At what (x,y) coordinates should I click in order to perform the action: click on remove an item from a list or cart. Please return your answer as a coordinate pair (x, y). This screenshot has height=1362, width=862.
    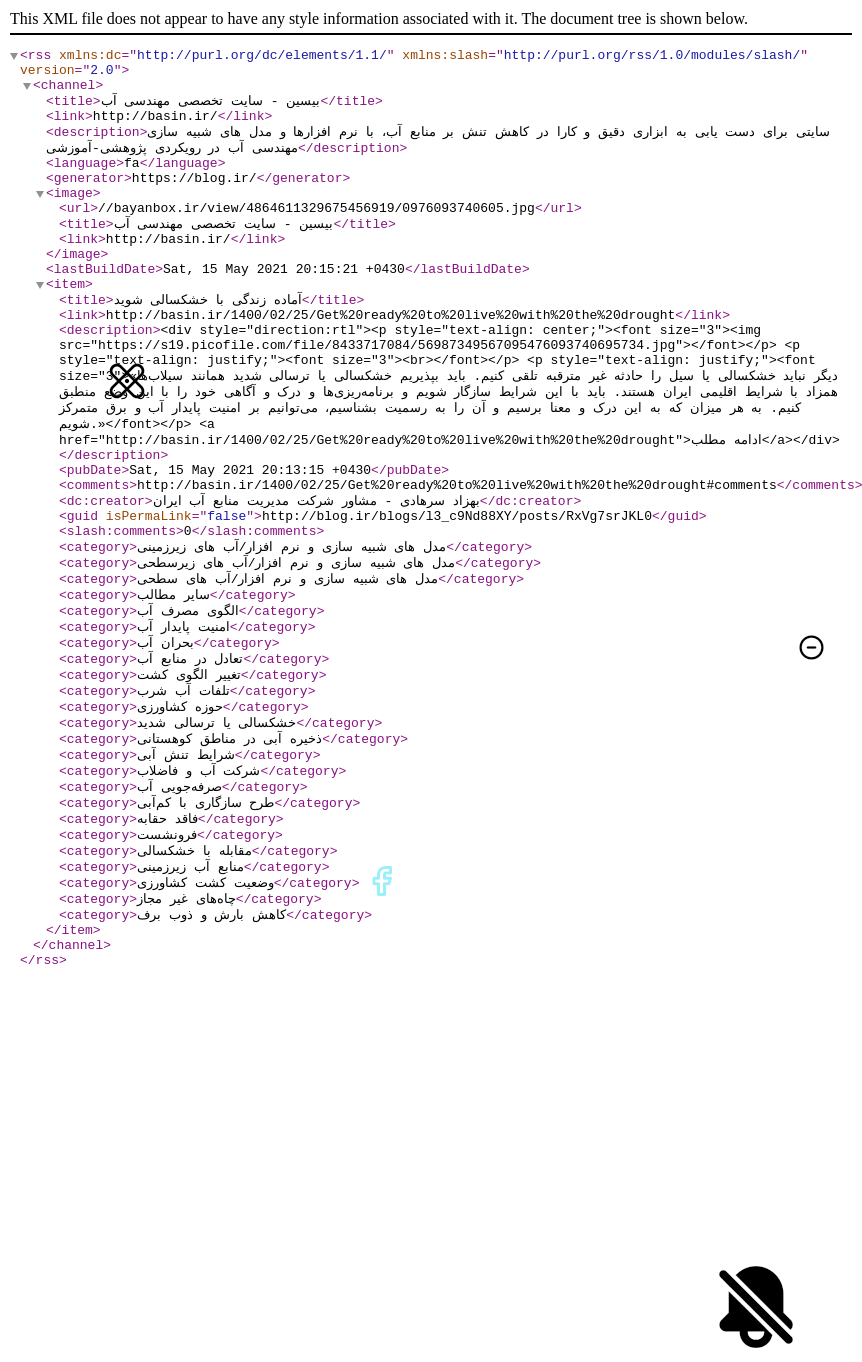
    Looking at the image, I should click on (811, 647).